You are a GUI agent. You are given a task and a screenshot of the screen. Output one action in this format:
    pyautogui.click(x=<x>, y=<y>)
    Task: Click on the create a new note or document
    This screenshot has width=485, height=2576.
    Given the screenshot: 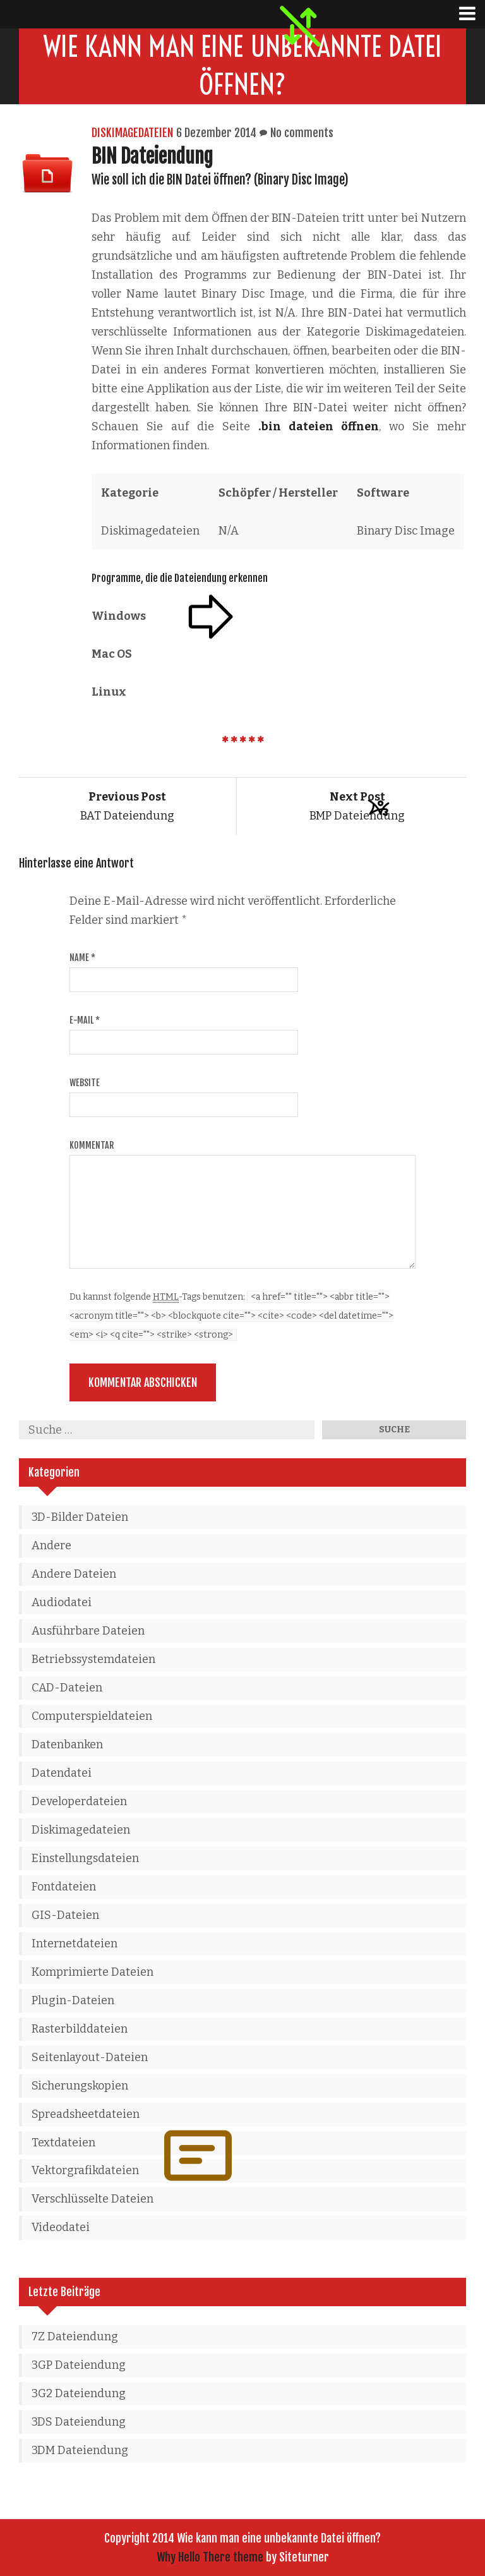 What is the action you would take?
    pyautogui.click(x=198, y=2155)
    